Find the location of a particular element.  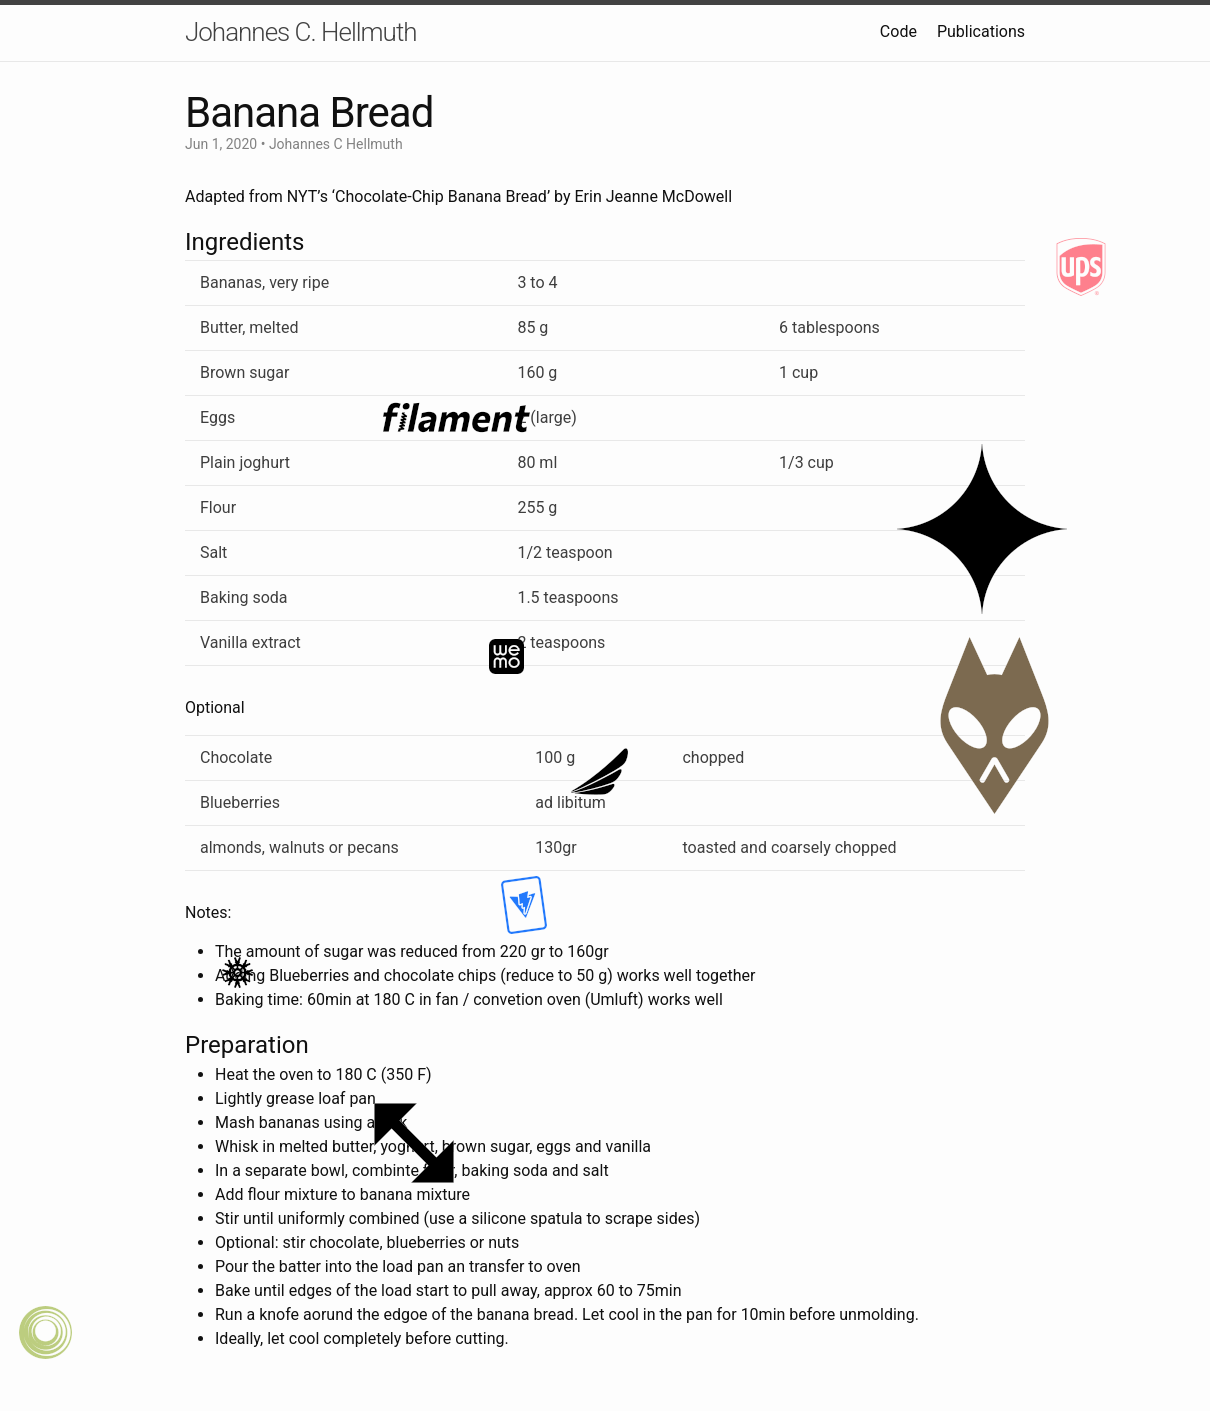

Ethiopian Airlines logo is located at coordinates (599, 771).